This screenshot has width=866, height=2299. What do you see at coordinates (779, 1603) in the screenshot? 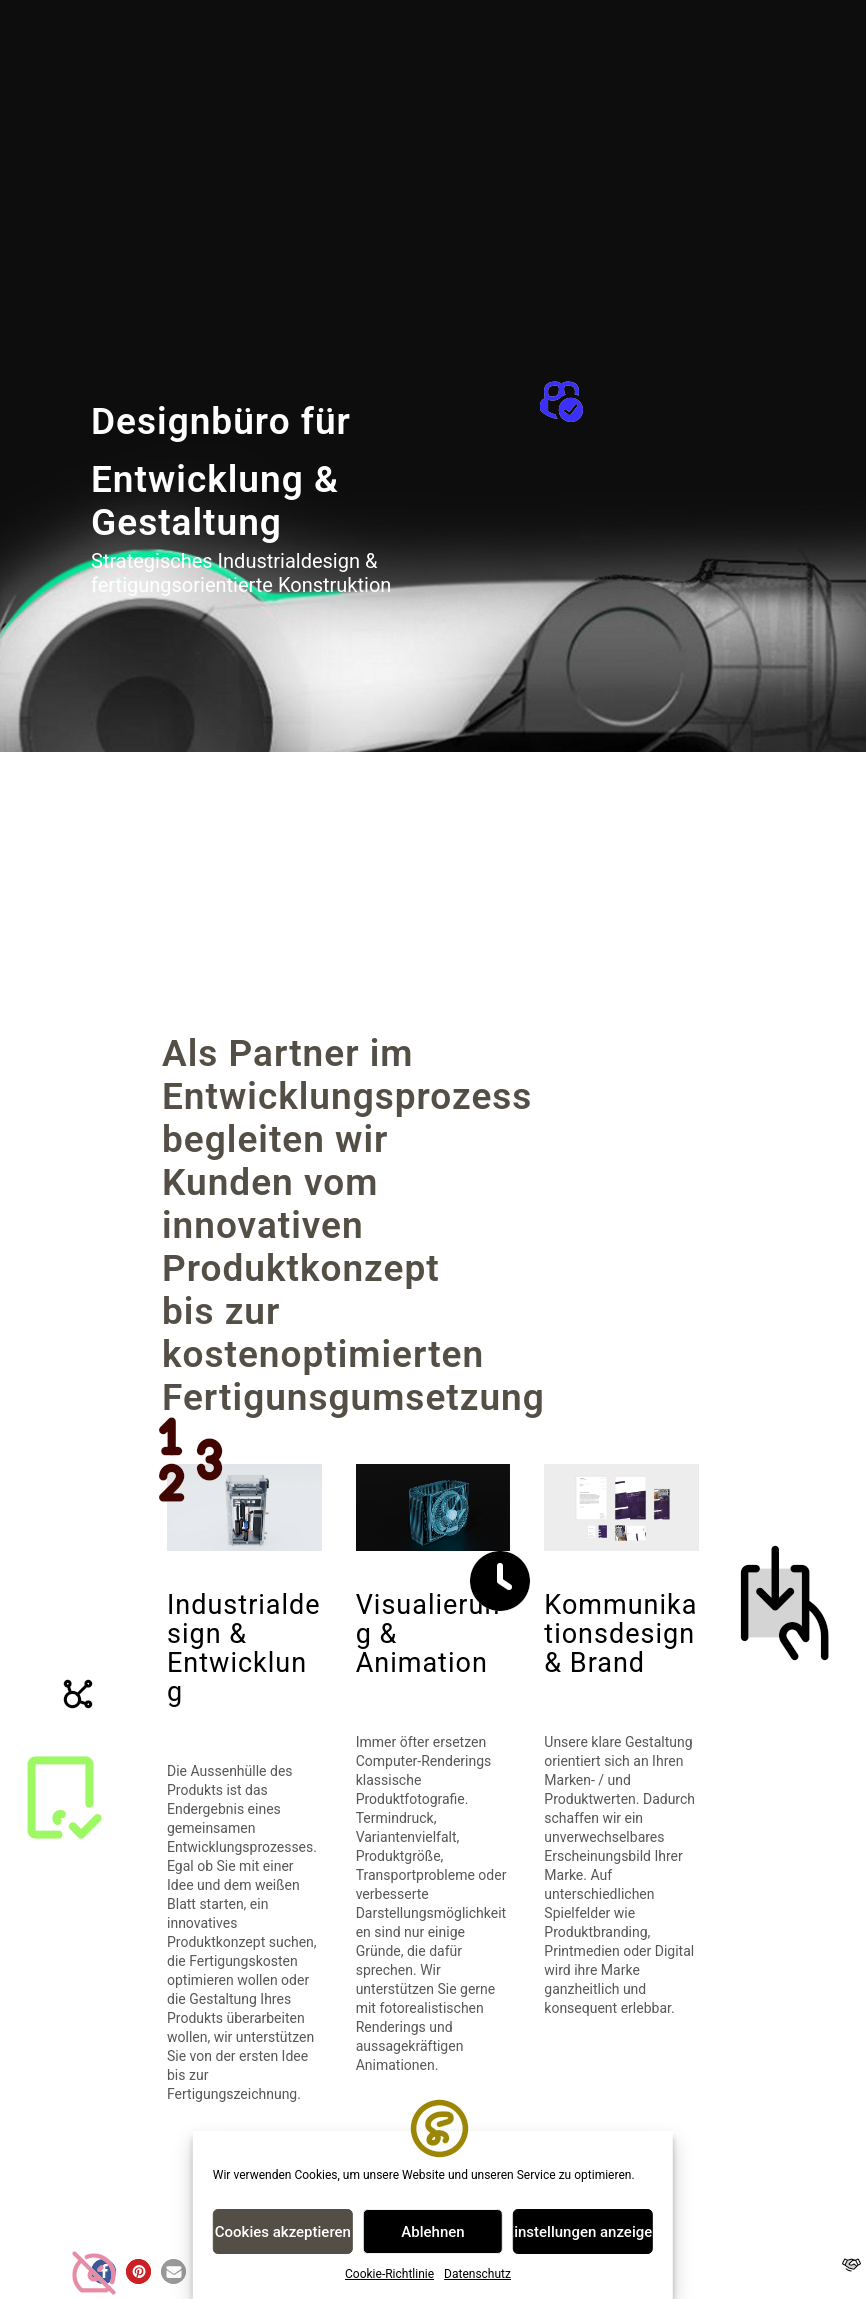
I see `withdraw cash or funds` at bounding box center [779, 1603].